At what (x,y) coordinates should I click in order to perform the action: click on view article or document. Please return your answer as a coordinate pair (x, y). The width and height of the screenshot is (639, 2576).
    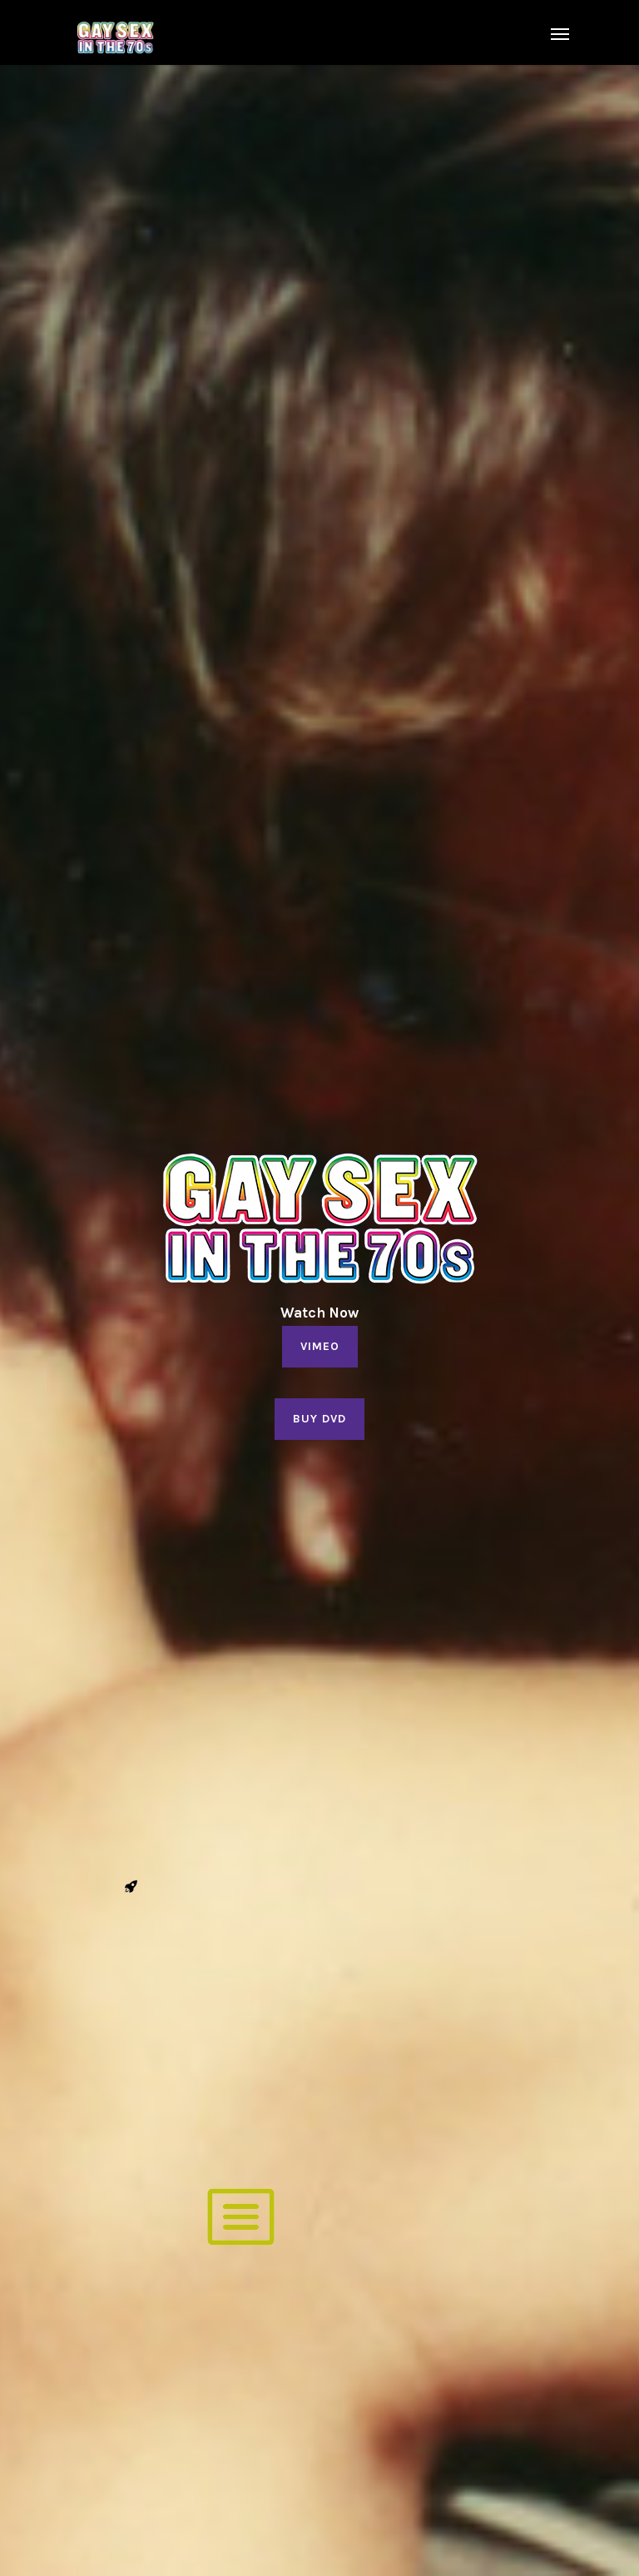
    Looking at the image, I should click on (240, 2216).